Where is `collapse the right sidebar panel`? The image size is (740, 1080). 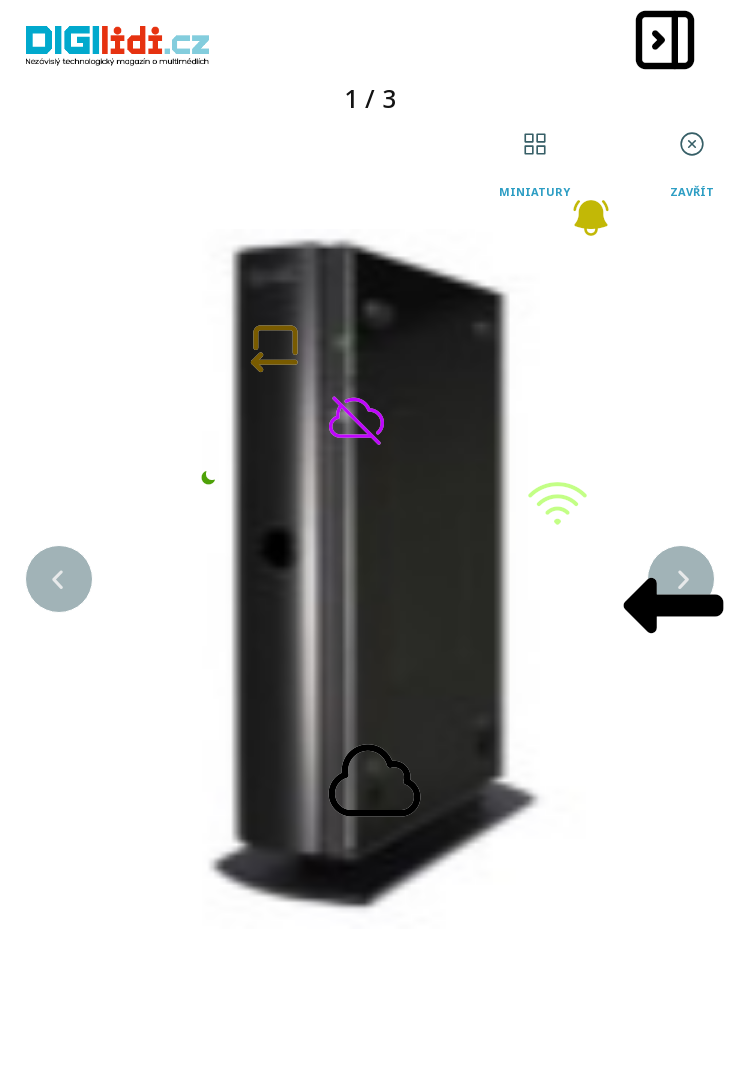
collapse the right sidebar panel is located at coordinates (665, 40).